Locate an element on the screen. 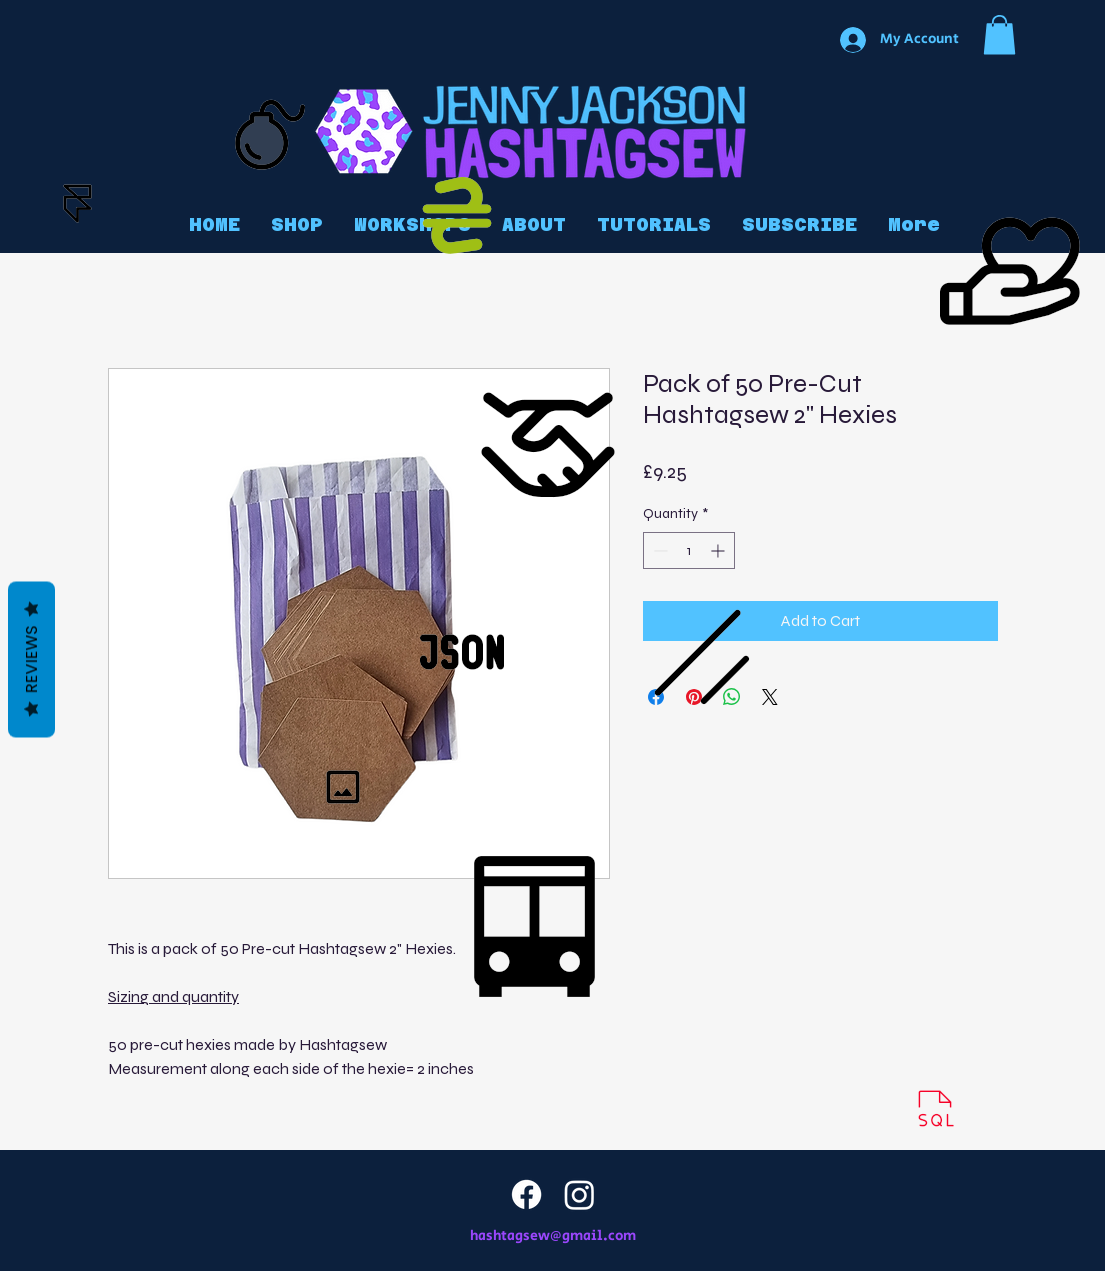 The image size is (1105, 1271). indicates a destructive or irreversible action is located at coordinates (266, 133).